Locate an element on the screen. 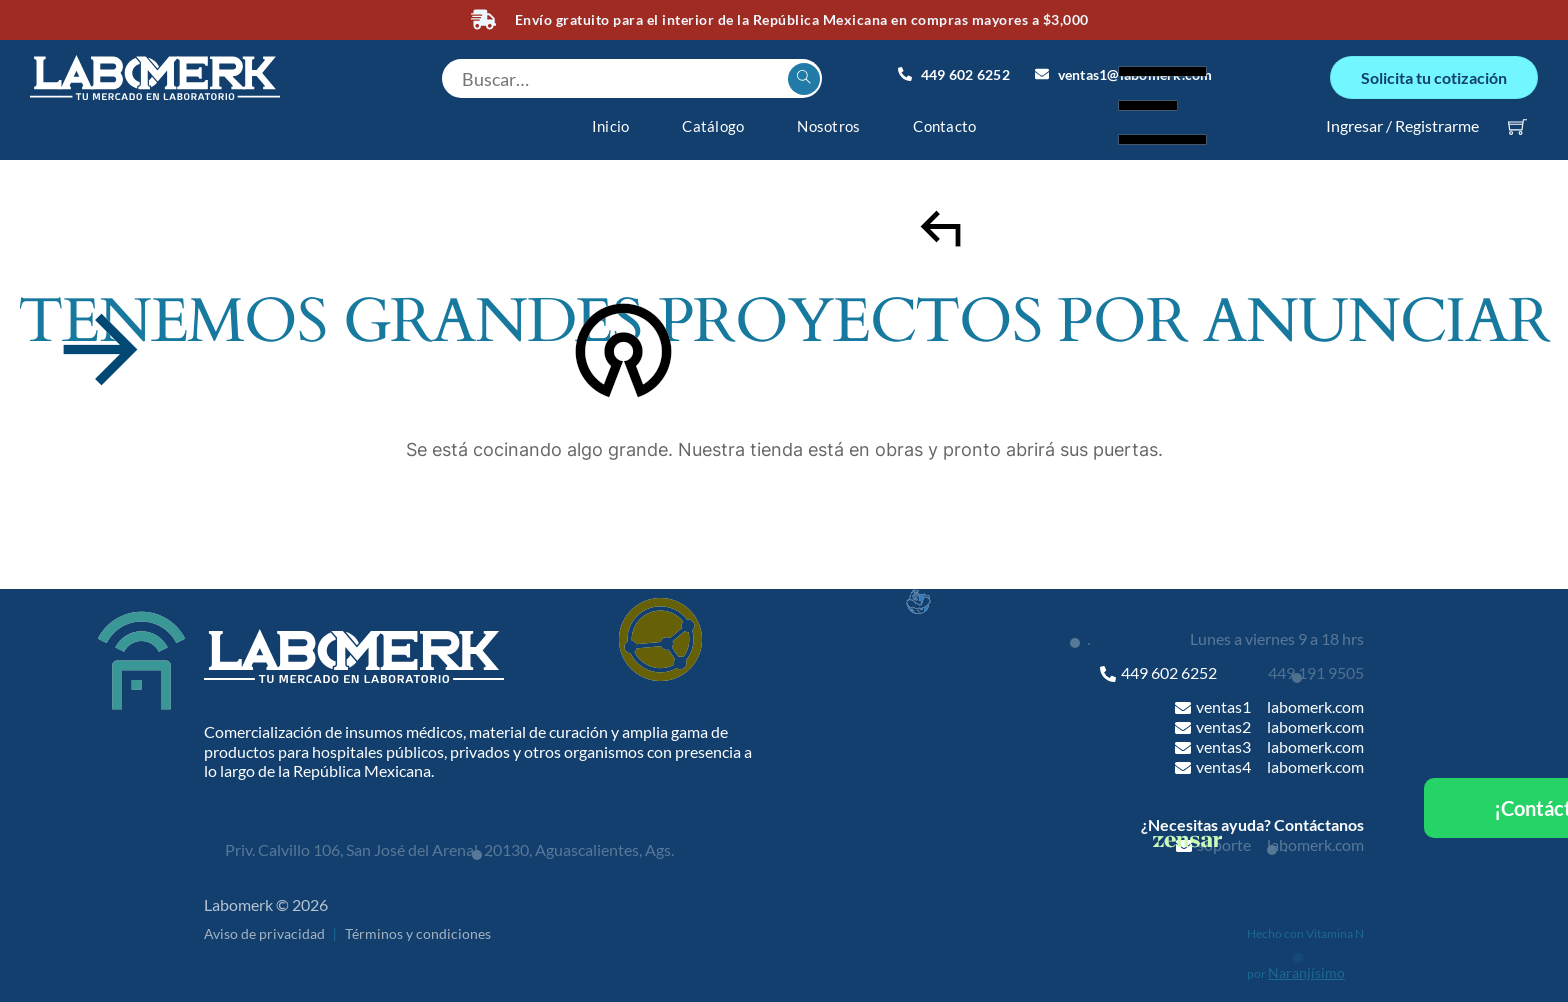 This screenshot has height=1002, width=1568. open navigation menu is located at coordinates (1162, 105).